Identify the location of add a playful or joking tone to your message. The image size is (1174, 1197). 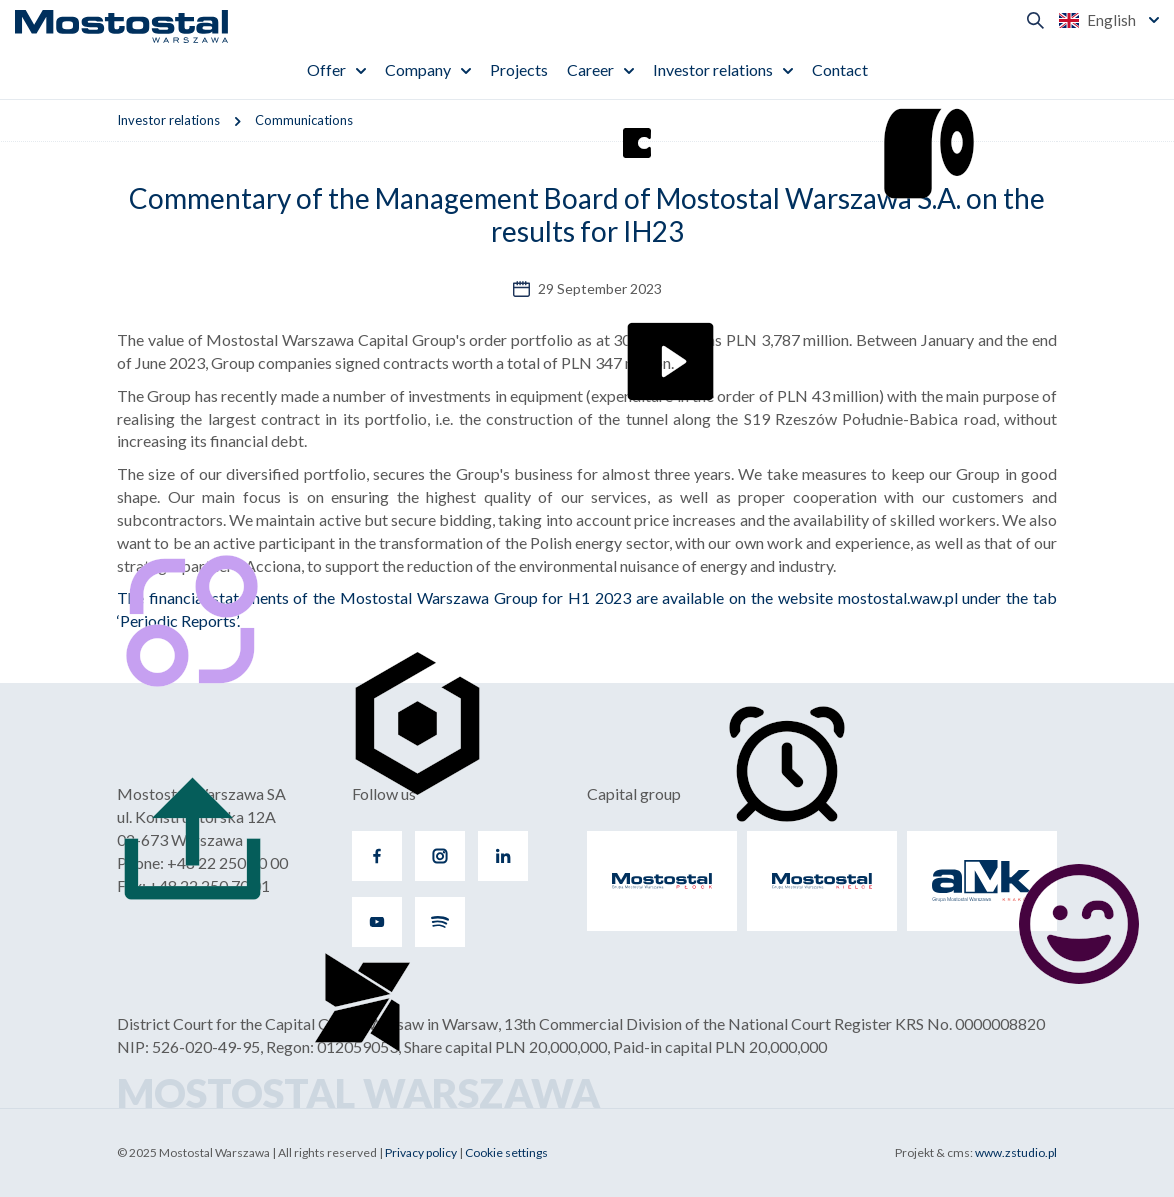
(1079, 924).